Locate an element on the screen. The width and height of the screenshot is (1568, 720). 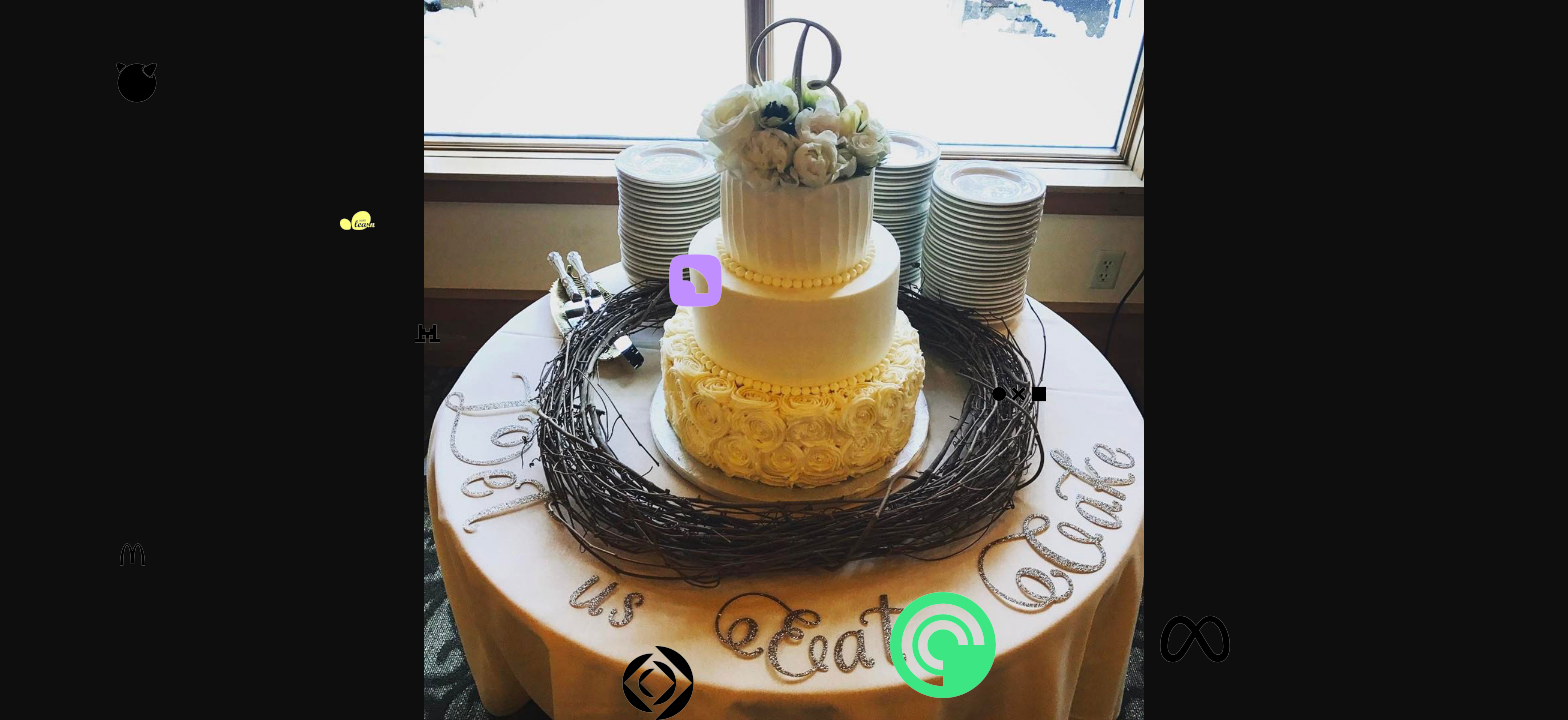
scikit-learn machine learning library logo is located at coordinates (357, 220).